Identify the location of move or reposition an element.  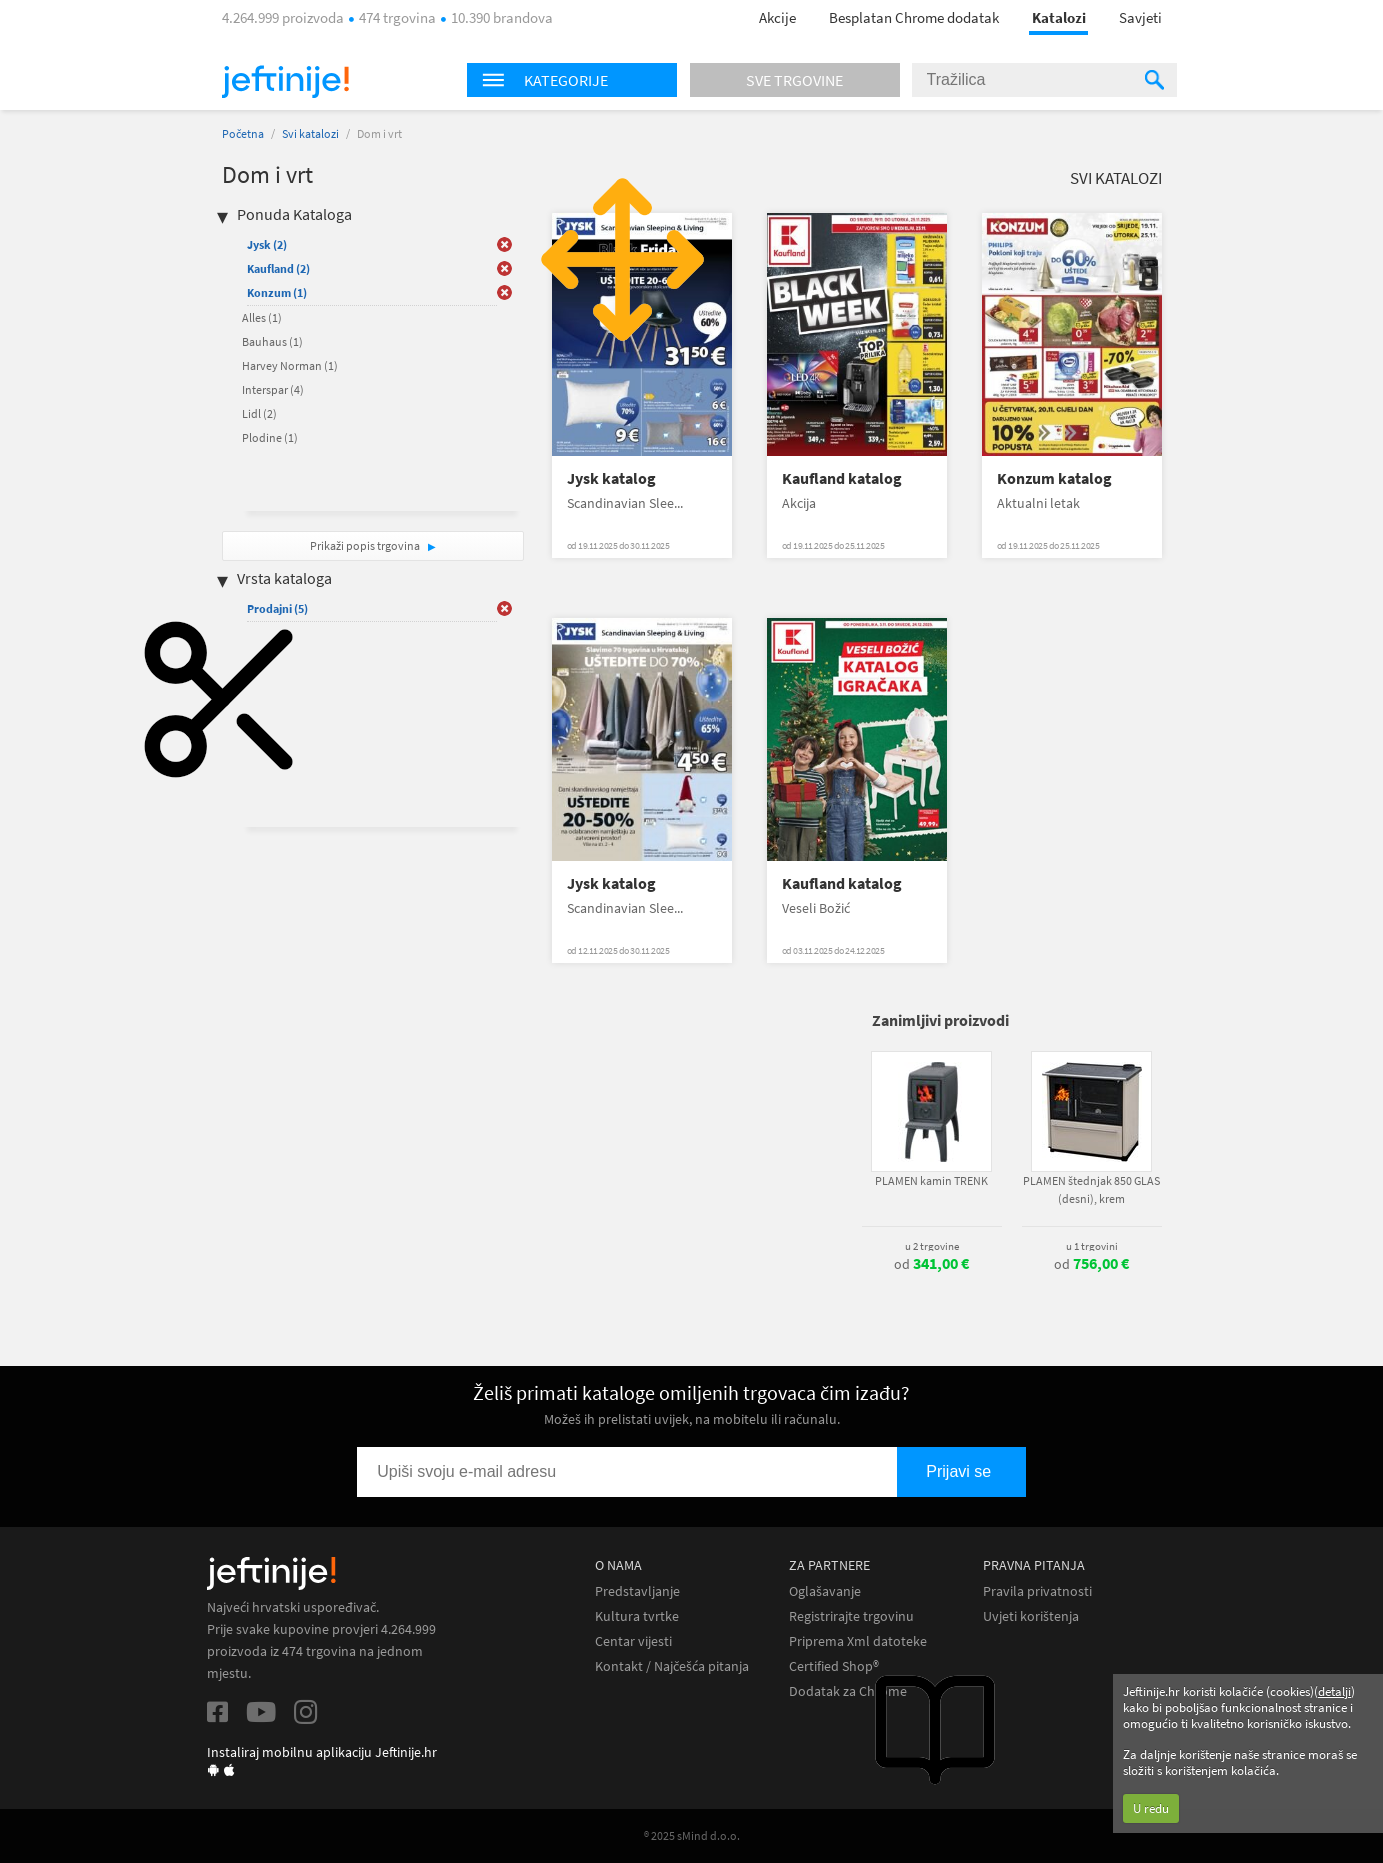
(622, 259).